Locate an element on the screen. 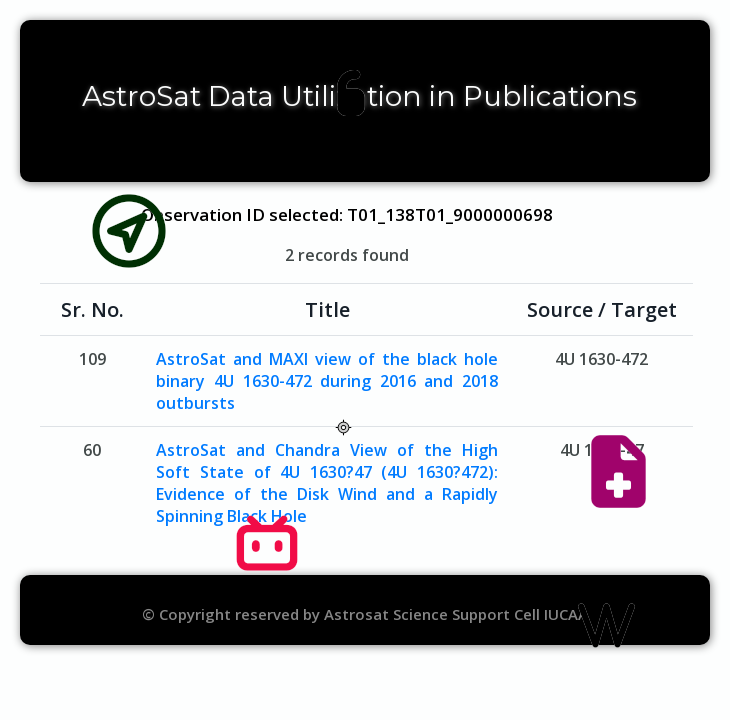  access current location services is located at coordinates (129, 231).